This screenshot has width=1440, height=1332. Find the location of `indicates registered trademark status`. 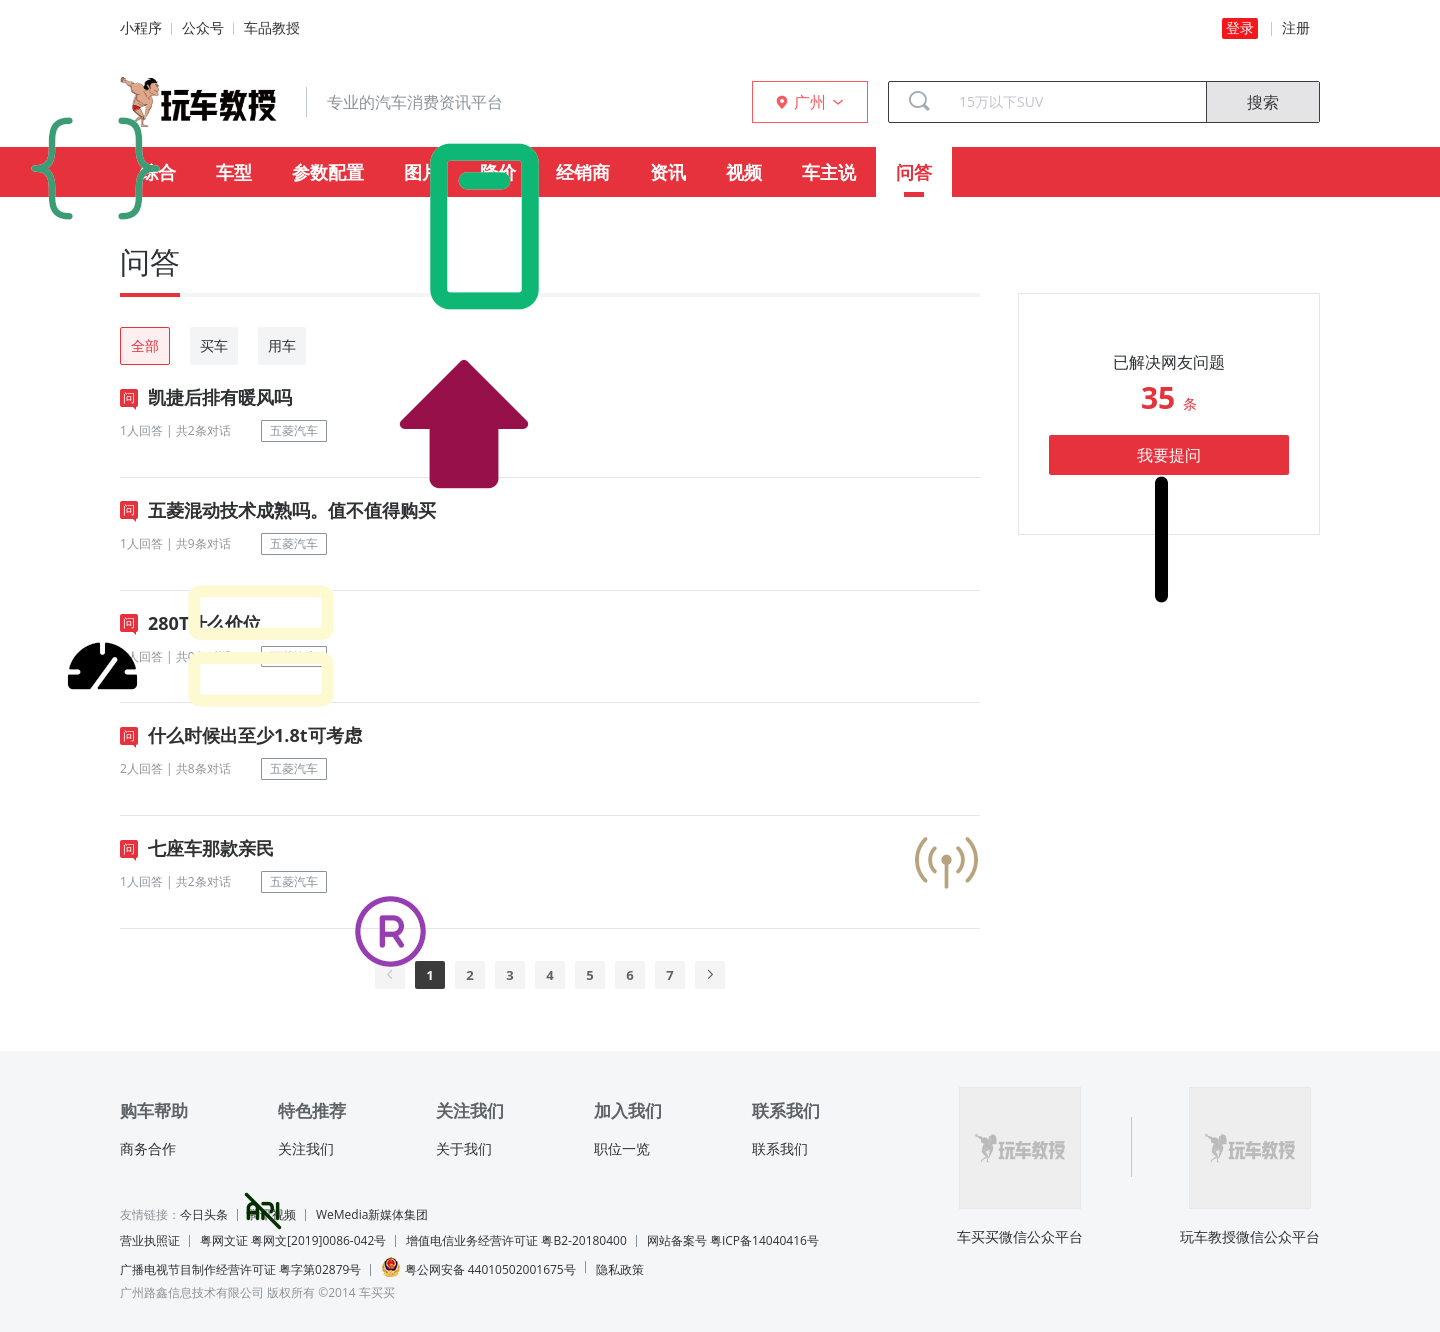

indicates registered trademark status is located at coordinates (390, 931).